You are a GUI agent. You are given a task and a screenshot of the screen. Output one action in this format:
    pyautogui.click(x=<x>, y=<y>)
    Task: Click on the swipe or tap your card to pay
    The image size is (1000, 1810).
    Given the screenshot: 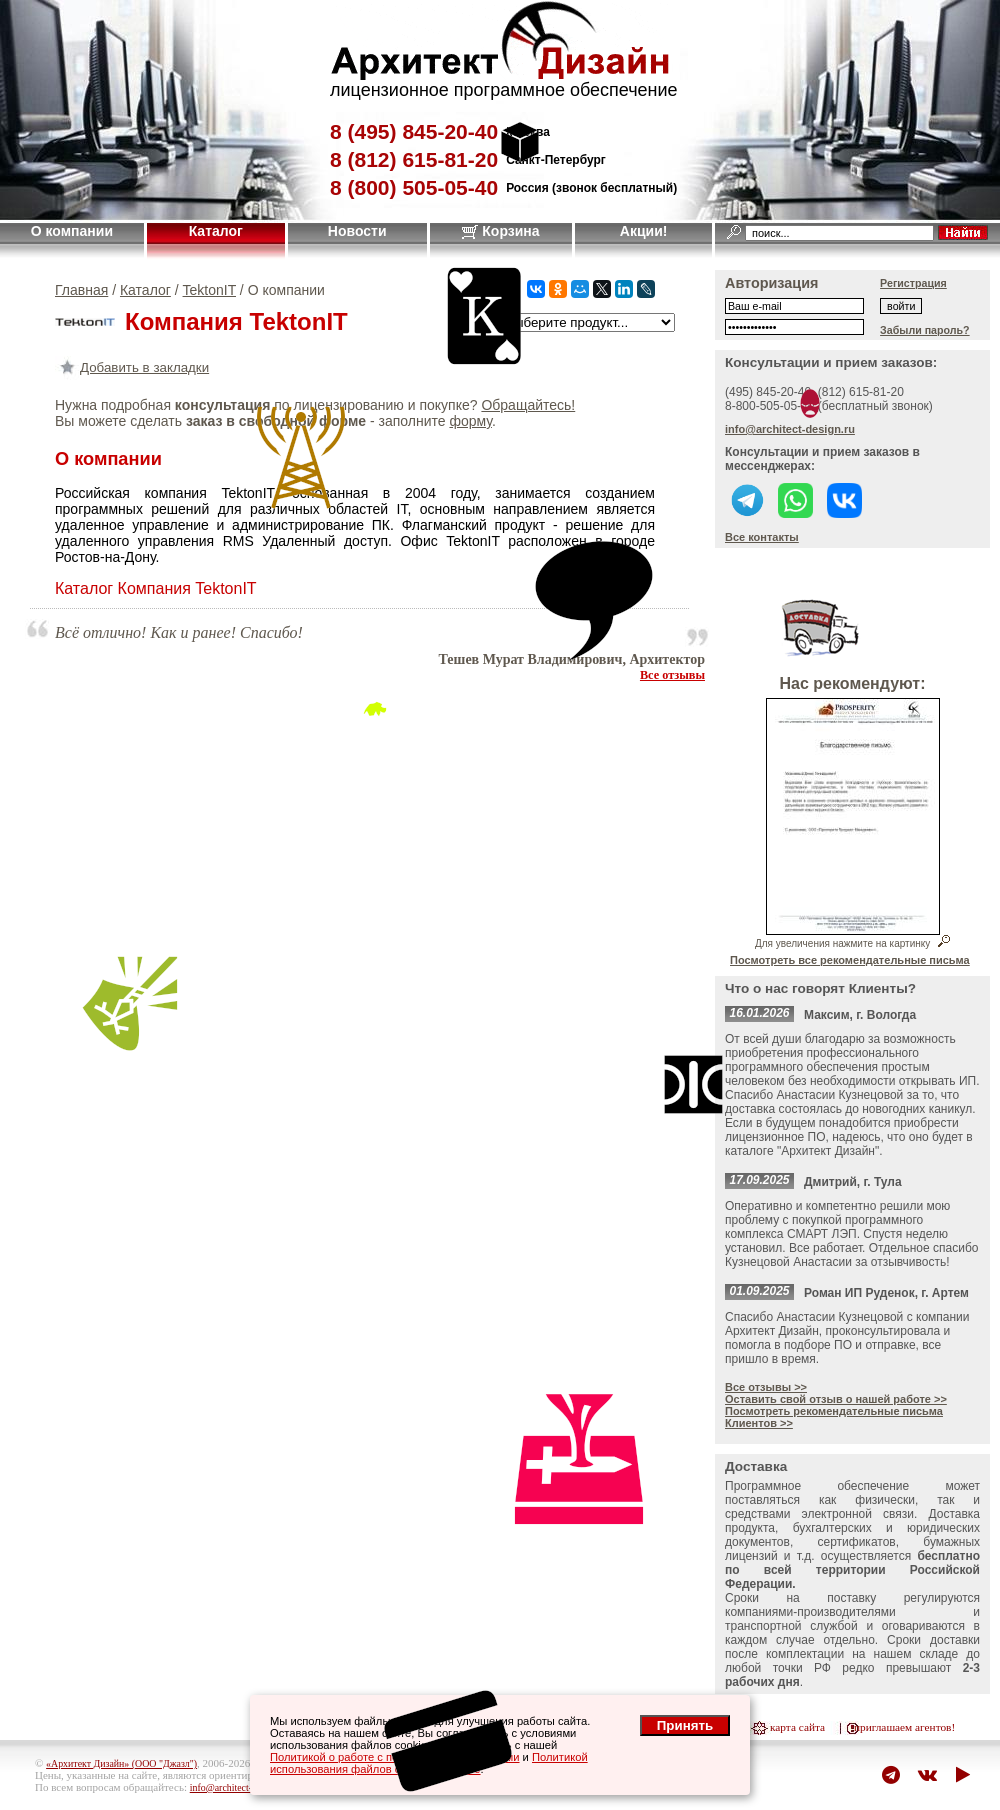 What is the action you would take?
    pyautogui.click(x=448, y=1741)
    